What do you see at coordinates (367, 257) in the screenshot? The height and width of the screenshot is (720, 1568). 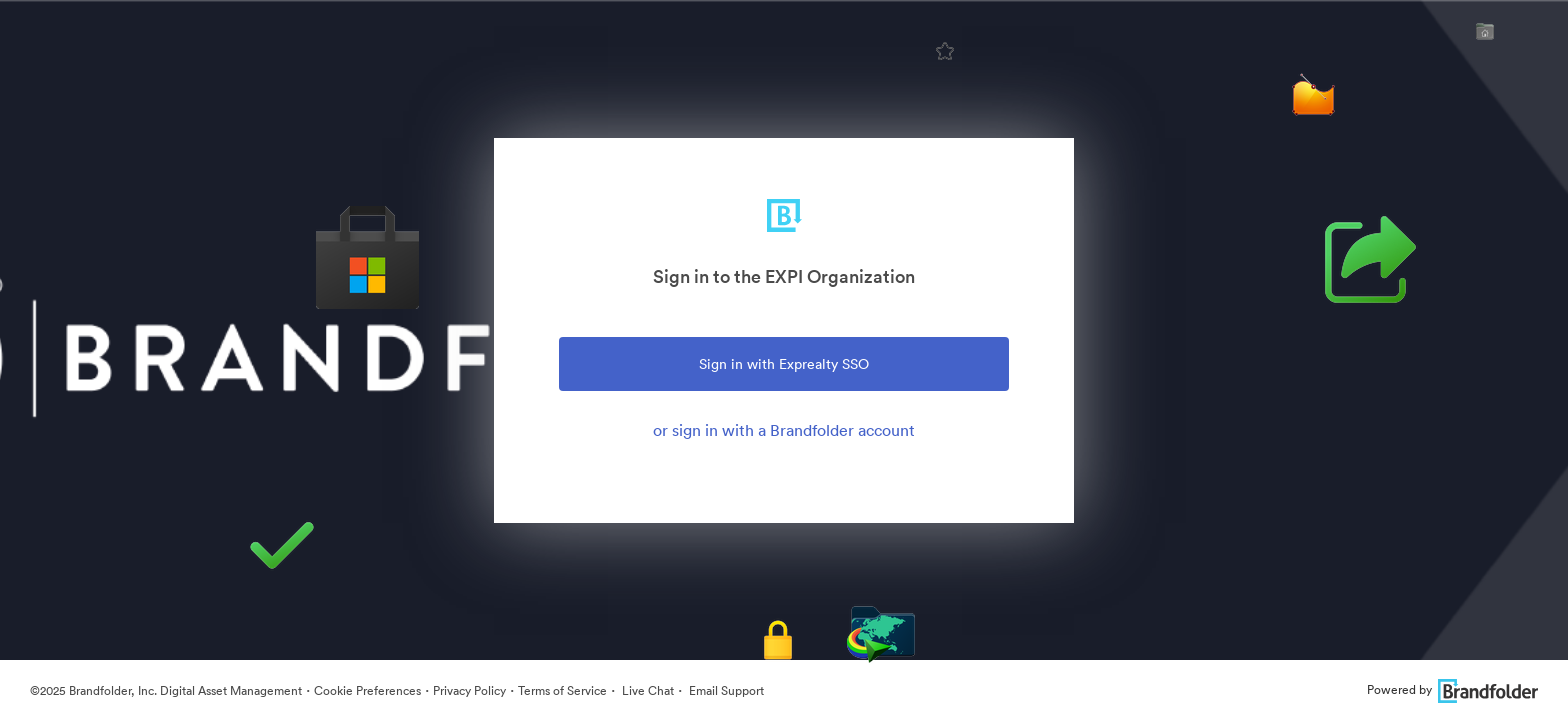 I see `open the Microsoft Store app` at bounding box center [367, 257].